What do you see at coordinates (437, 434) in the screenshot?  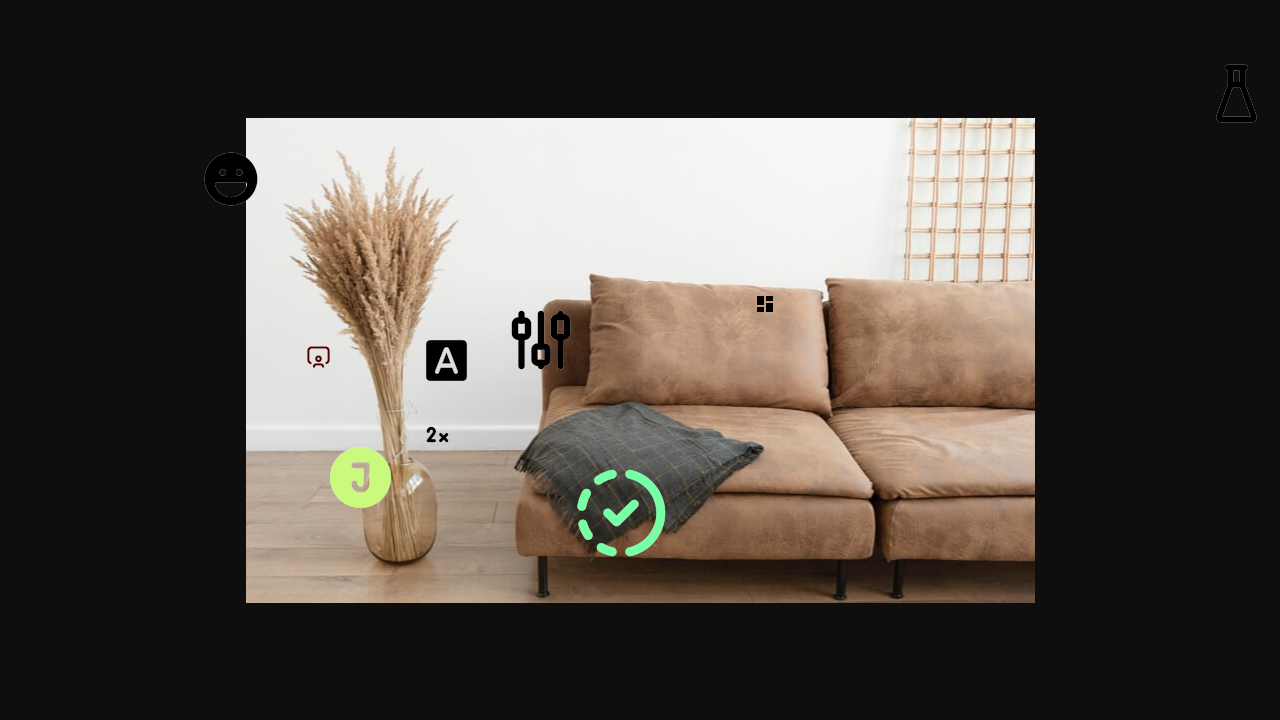 I see `apply 2x multiplier to current value` at bounding box center [437, 434].